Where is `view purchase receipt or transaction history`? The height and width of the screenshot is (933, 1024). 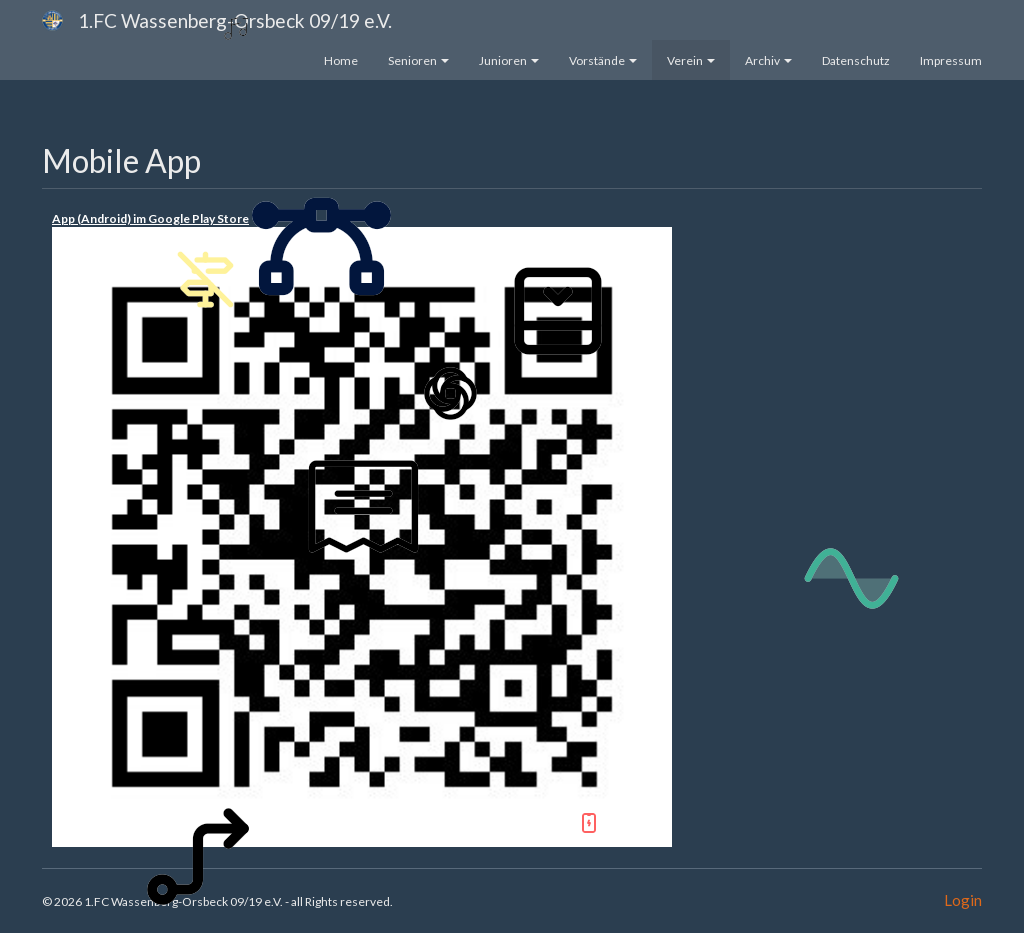 view purchase receipt or transaction history is located at coordinates (363, 506).